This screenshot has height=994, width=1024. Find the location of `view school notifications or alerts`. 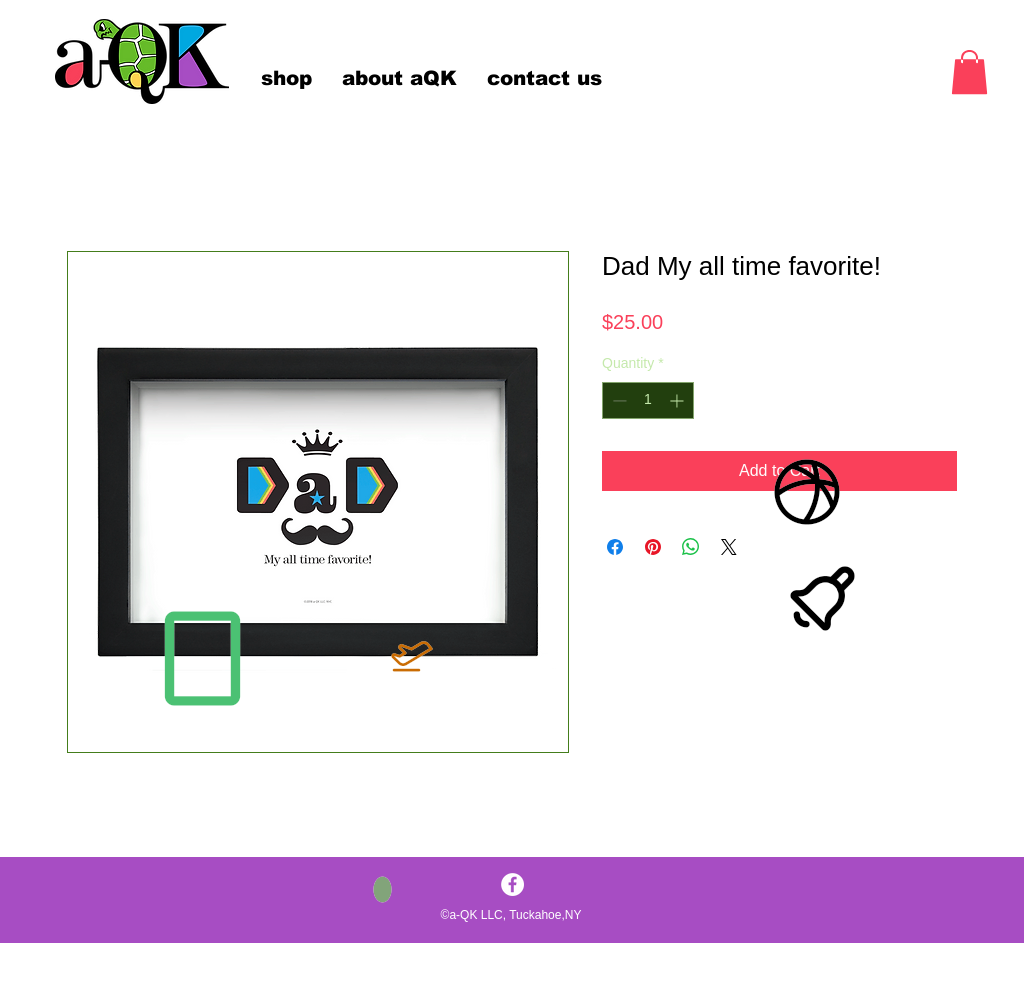

view school notifications or alerts is located at coordinates (822, 598).